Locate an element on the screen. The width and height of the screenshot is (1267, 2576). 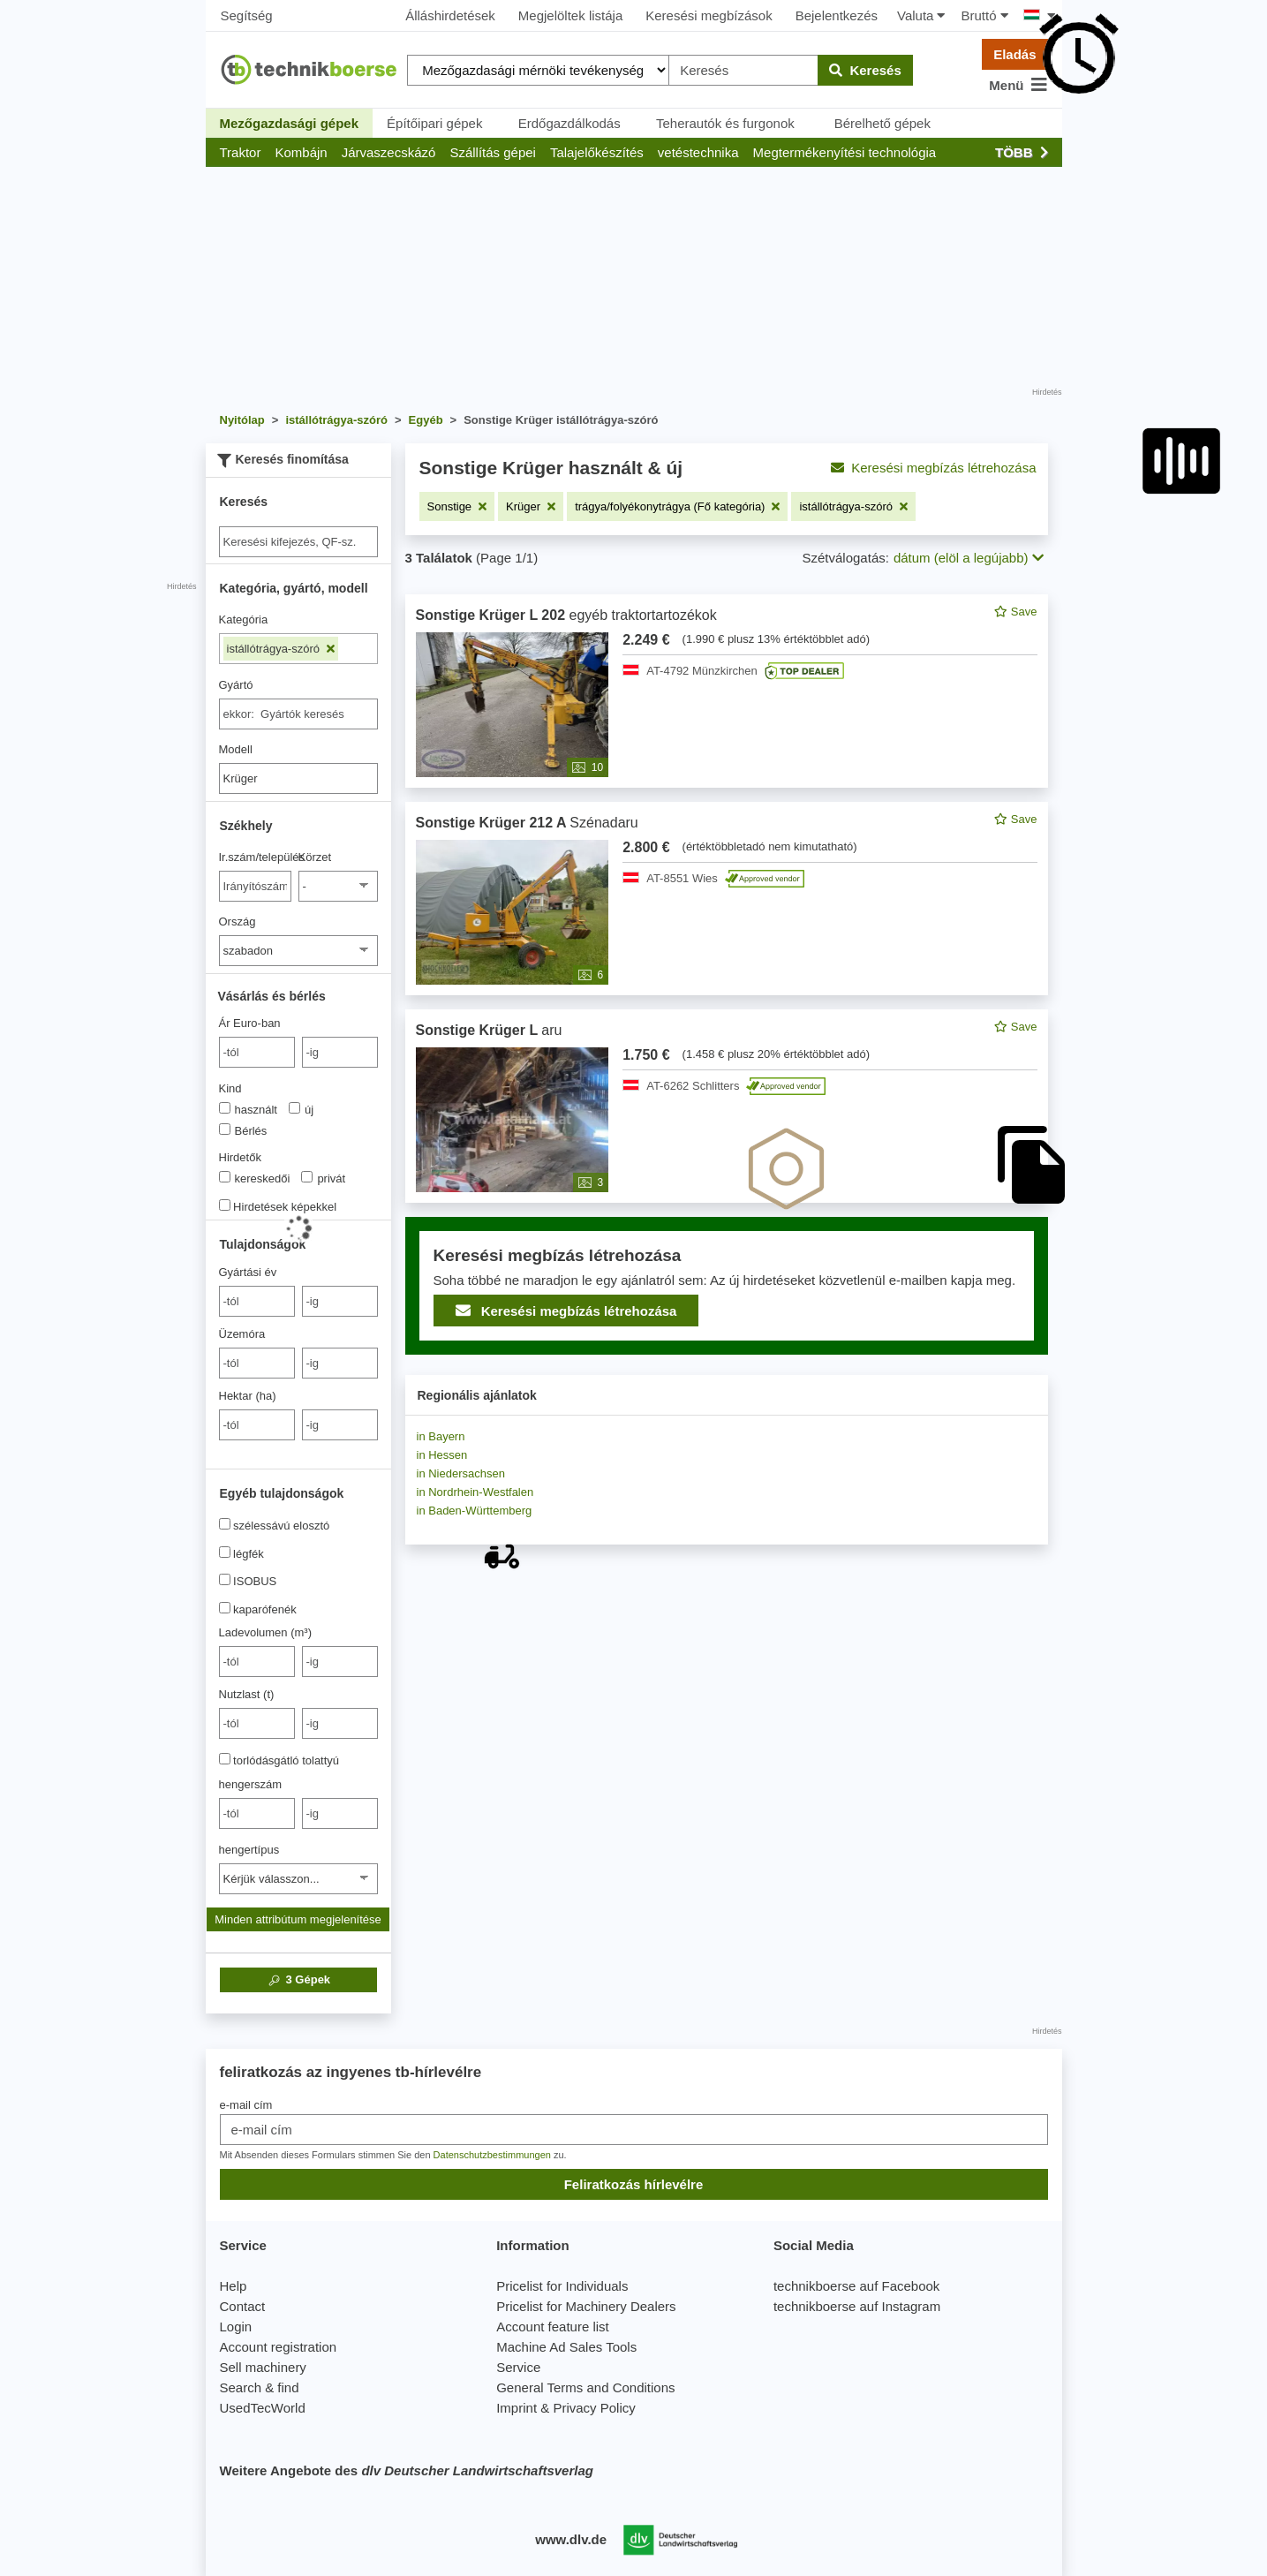
access audio or sound settings is located at coordinates (1181, 461).